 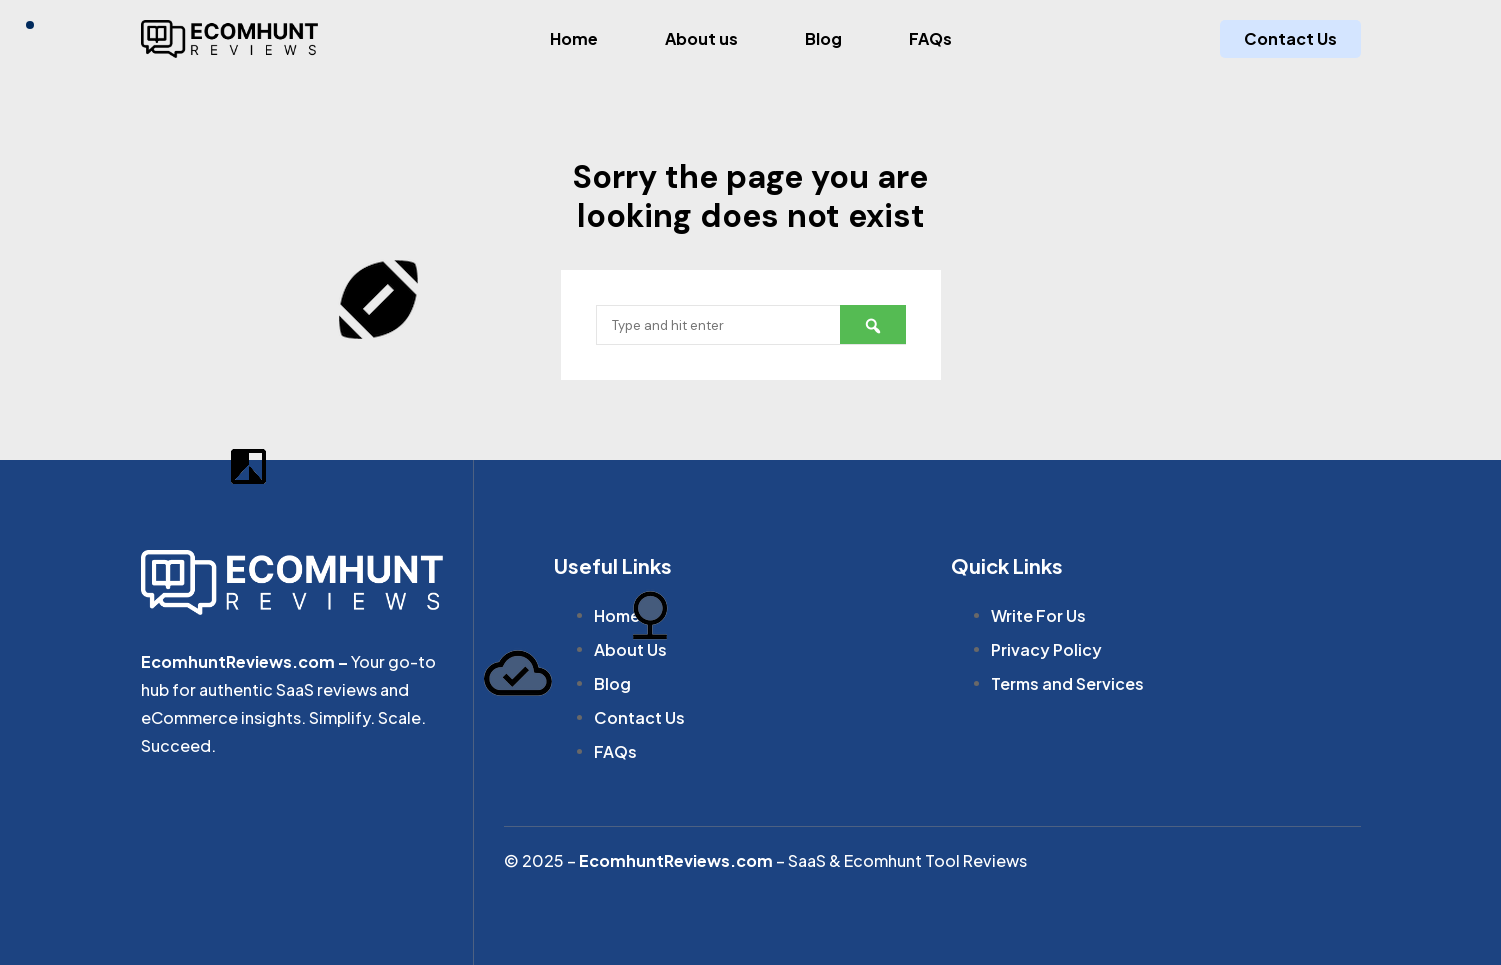 I want to click on view nature or outdoor photos, so click(x=650, y=615).